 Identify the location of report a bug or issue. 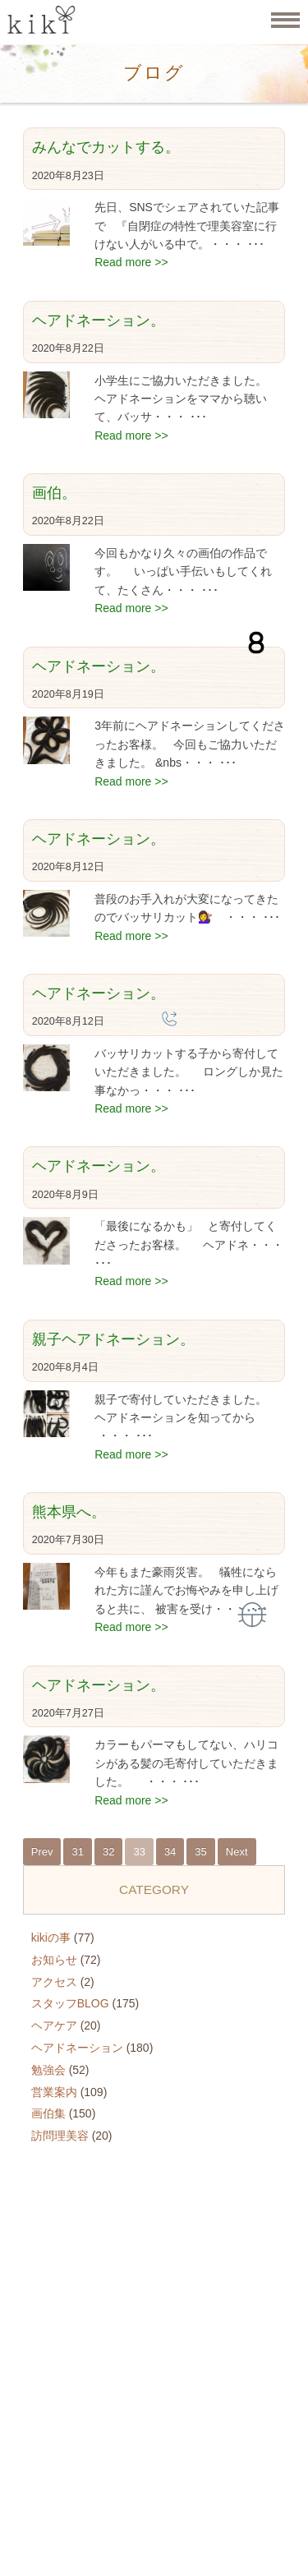
(252, 1615).